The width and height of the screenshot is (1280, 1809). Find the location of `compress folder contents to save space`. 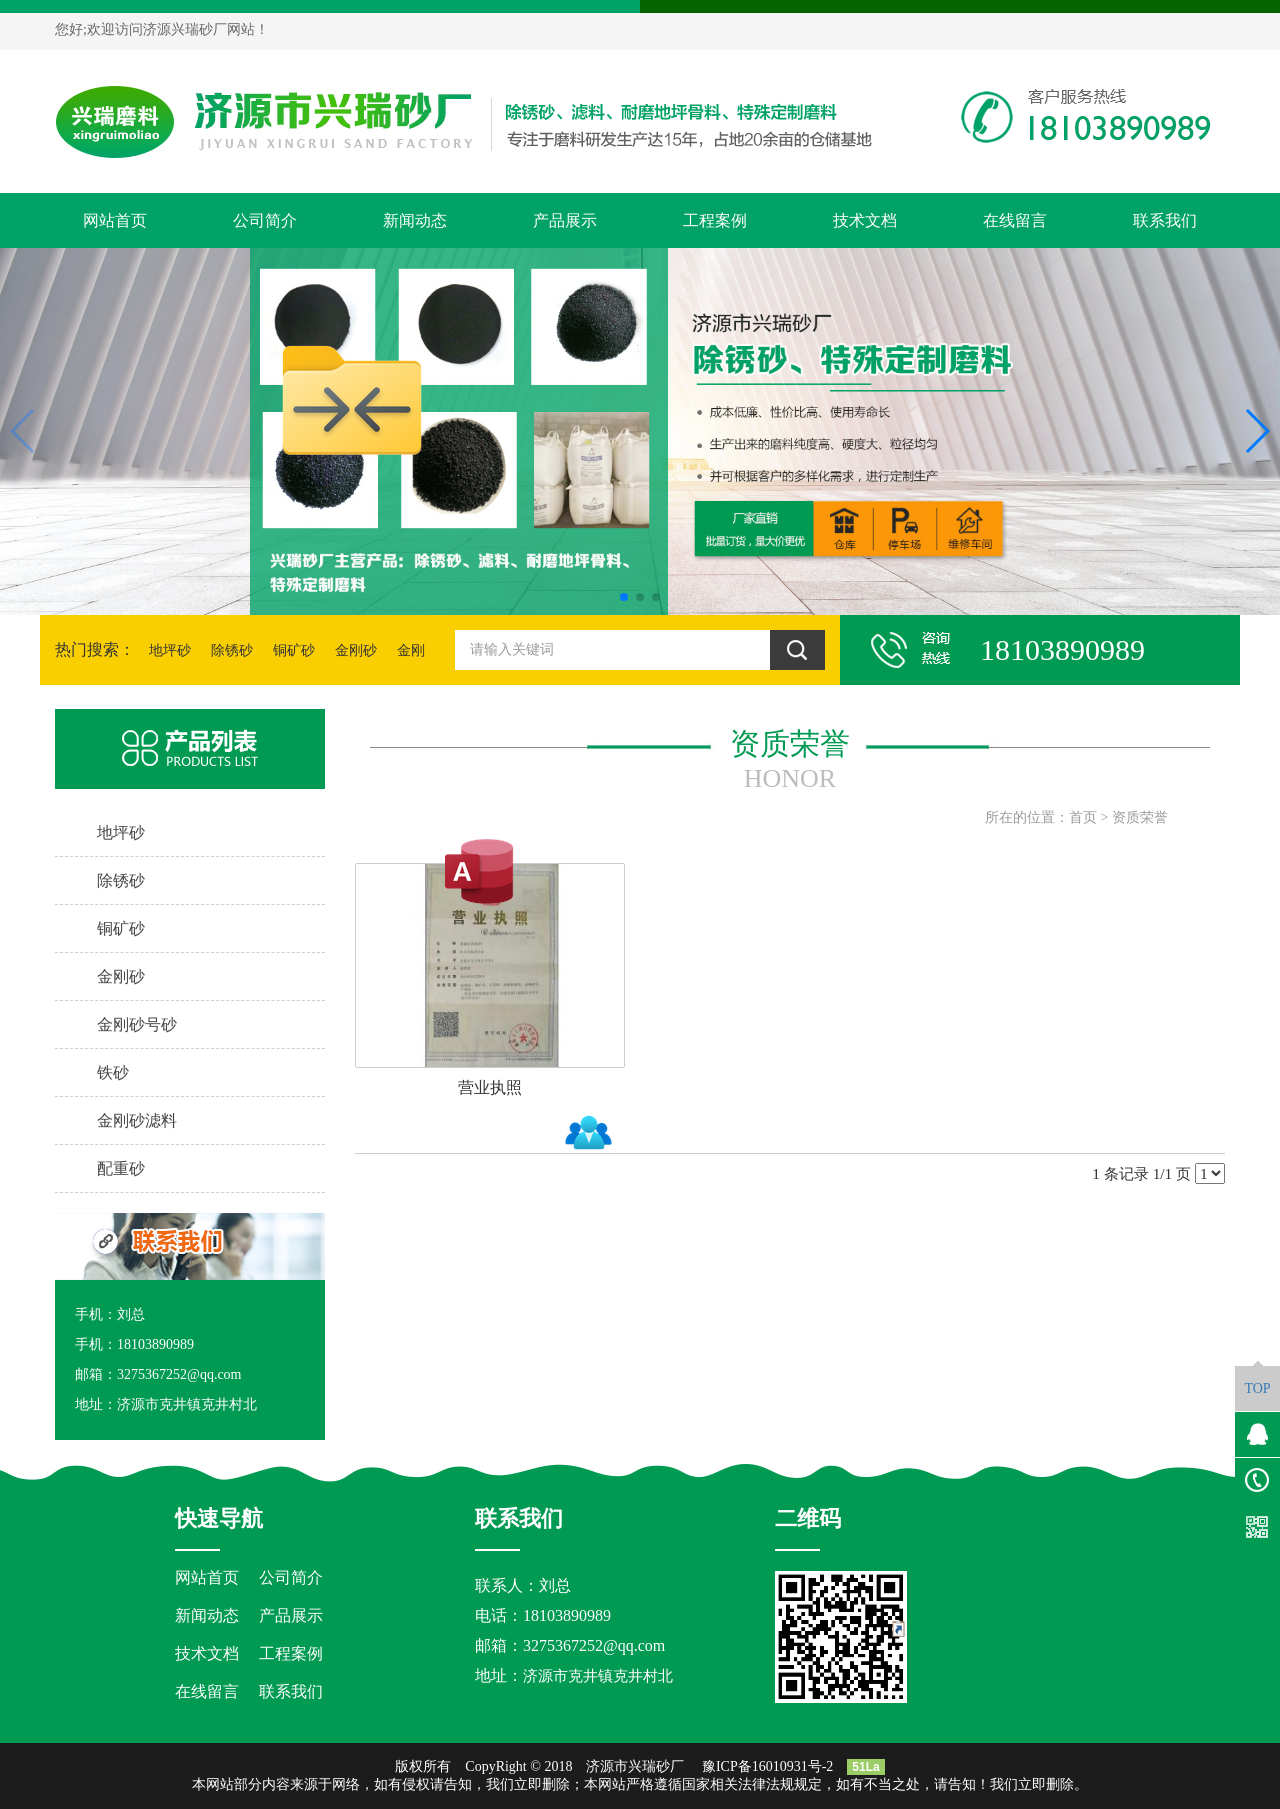

compress folder contents to save space is located at coordinates (352, 404).